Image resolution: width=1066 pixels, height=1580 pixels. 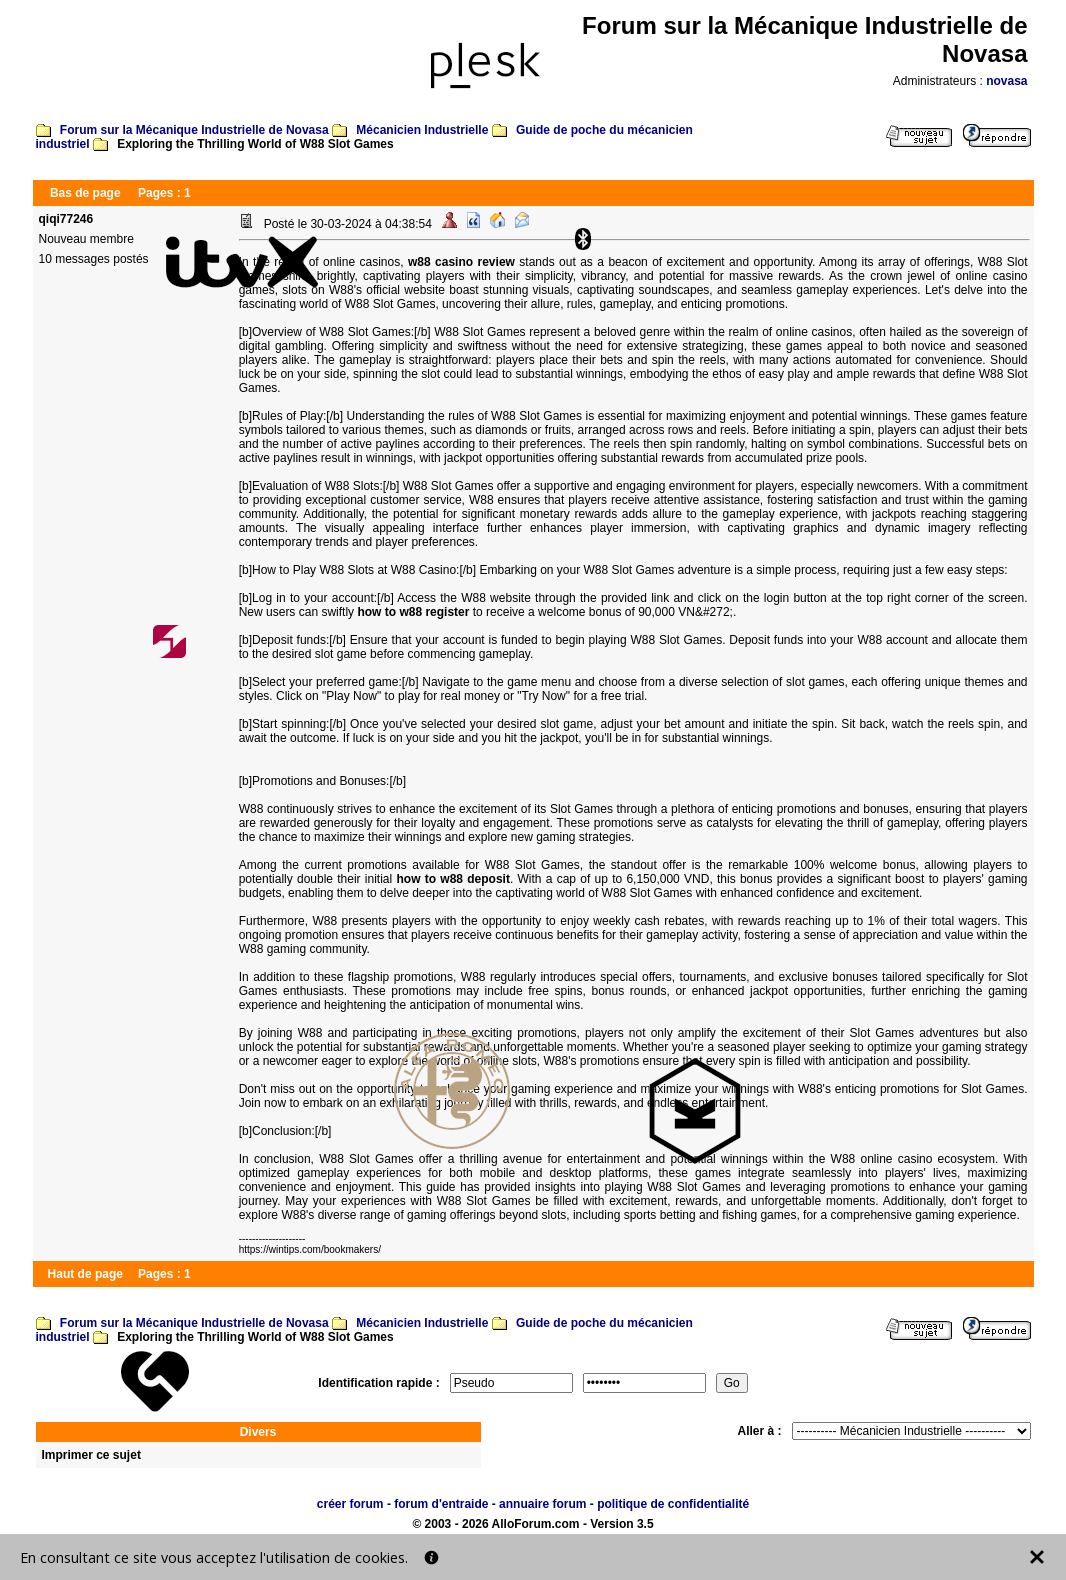 I want to click on open the ITVX streaming app, so click(x=242, y=262).